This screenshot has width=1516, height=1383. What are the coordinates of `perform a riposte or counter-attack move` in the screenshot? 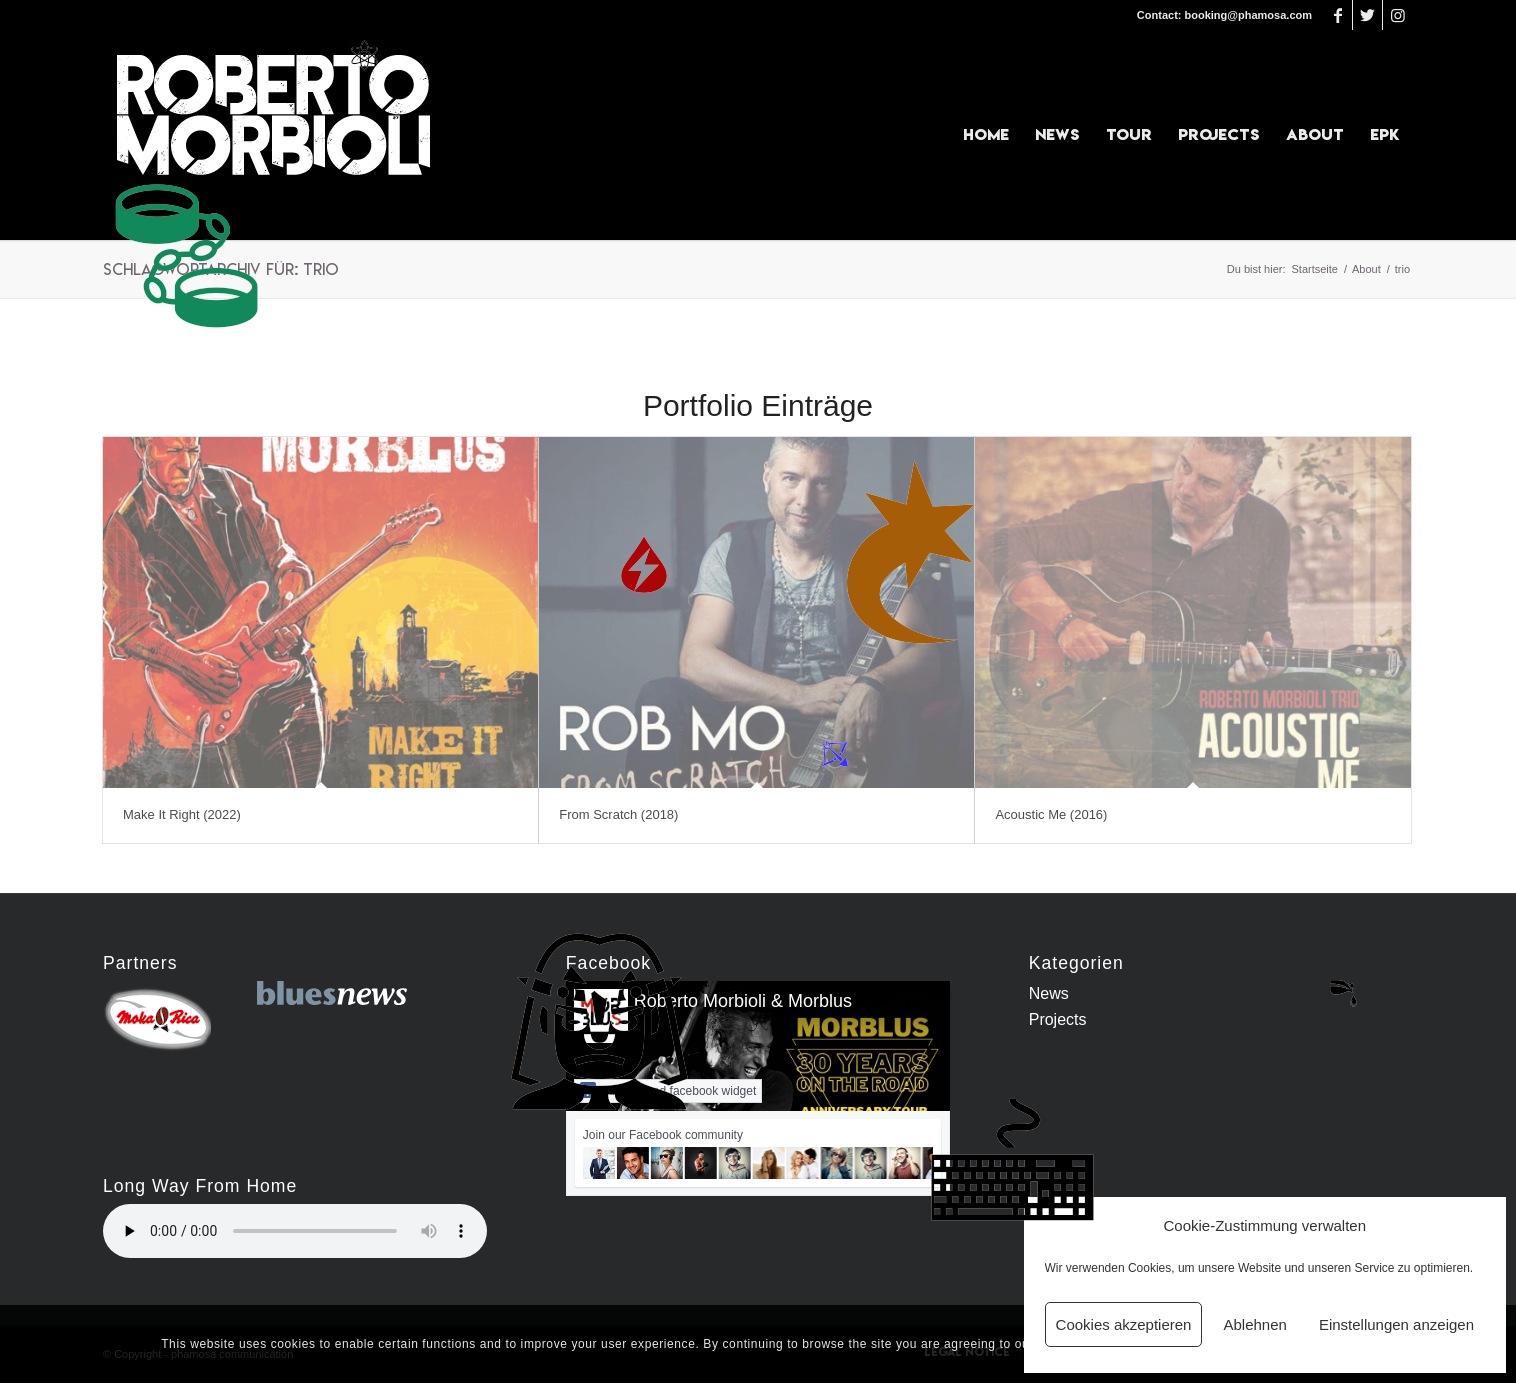 It's located at (911, 552).